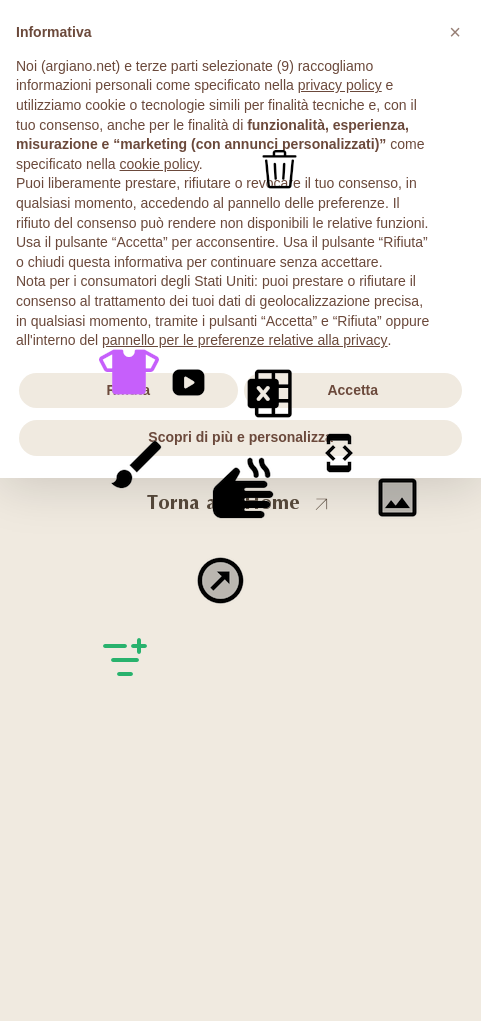 This screenshot has width=481, height=1021. Describe the element at coordinates (137, 464) in the screenshot. I see `access drawing or painting tools` at that location.